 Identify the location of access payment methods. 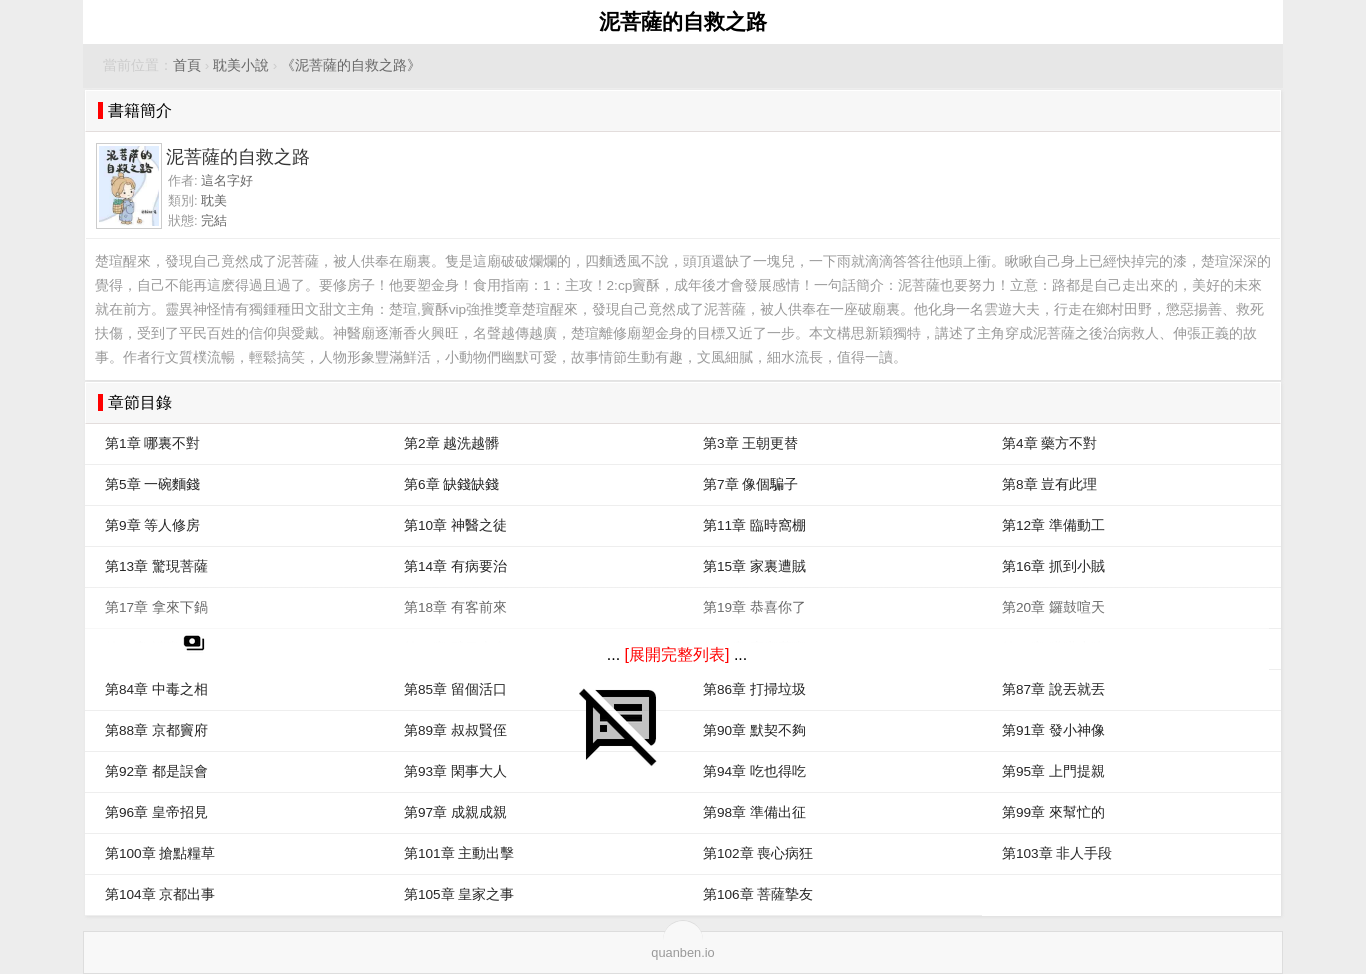
(194, 643).